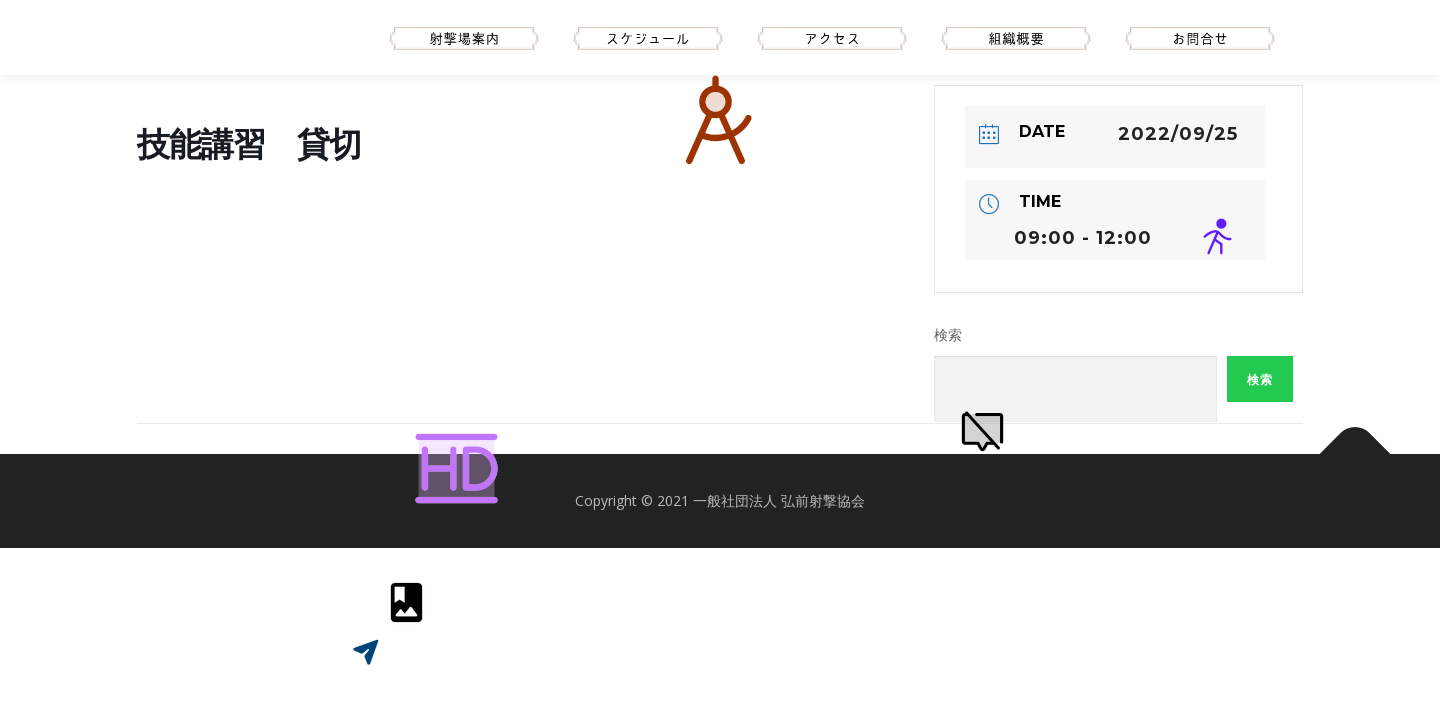 The image size is (1440, 720). What do you see at coordinates (982, 430) in the screenshot?
I see `mute or disable chat notifications` at bounding box center [982, 430].